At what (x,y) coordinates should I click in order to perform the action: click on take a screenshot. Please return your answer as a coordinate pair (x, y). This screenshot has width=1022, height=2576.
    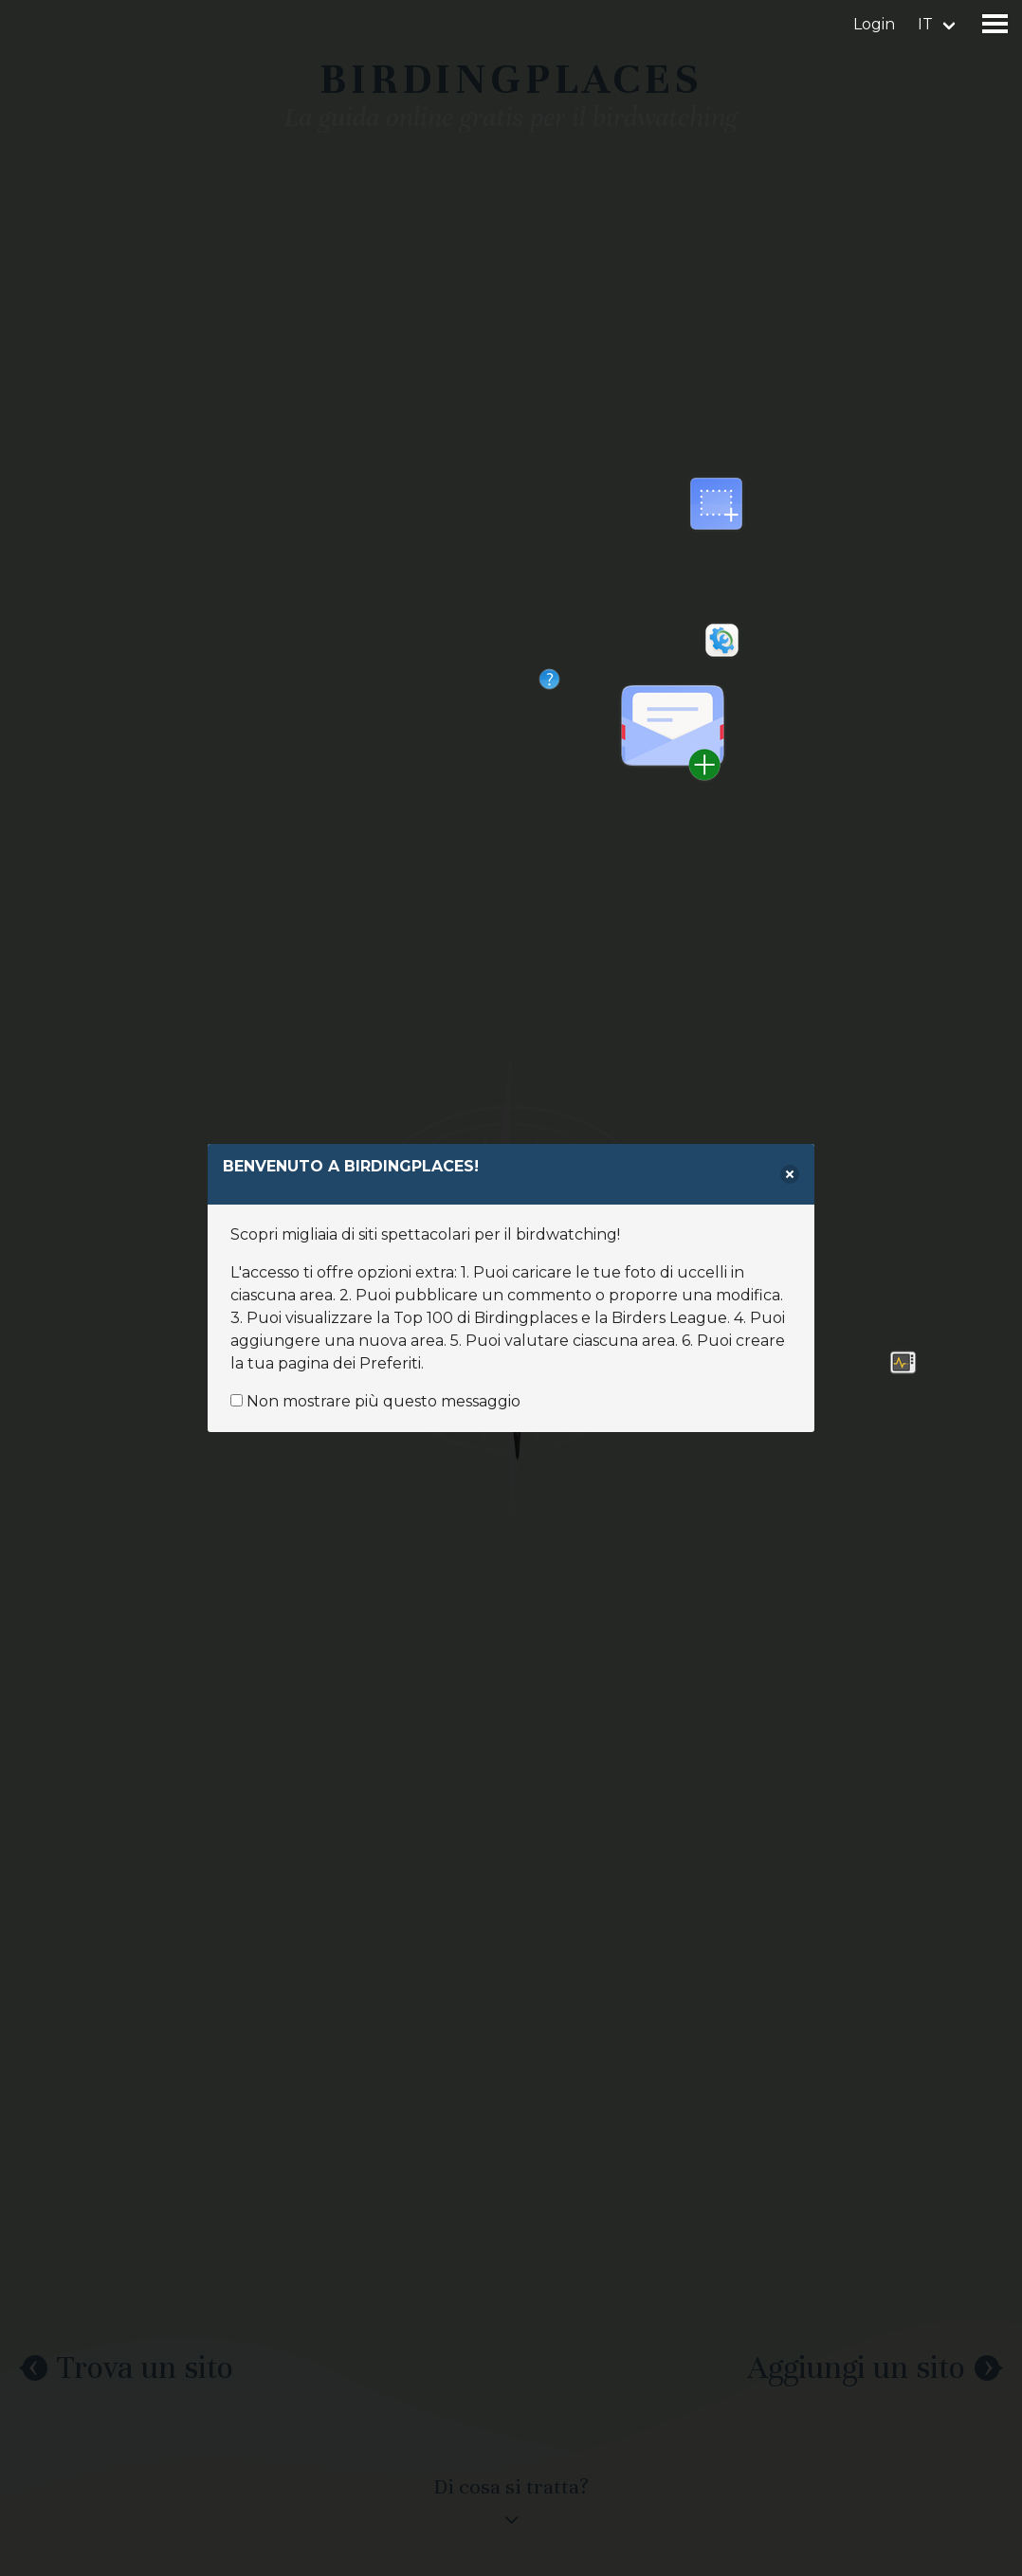
    Looking at the image, I should click on (716, 503).